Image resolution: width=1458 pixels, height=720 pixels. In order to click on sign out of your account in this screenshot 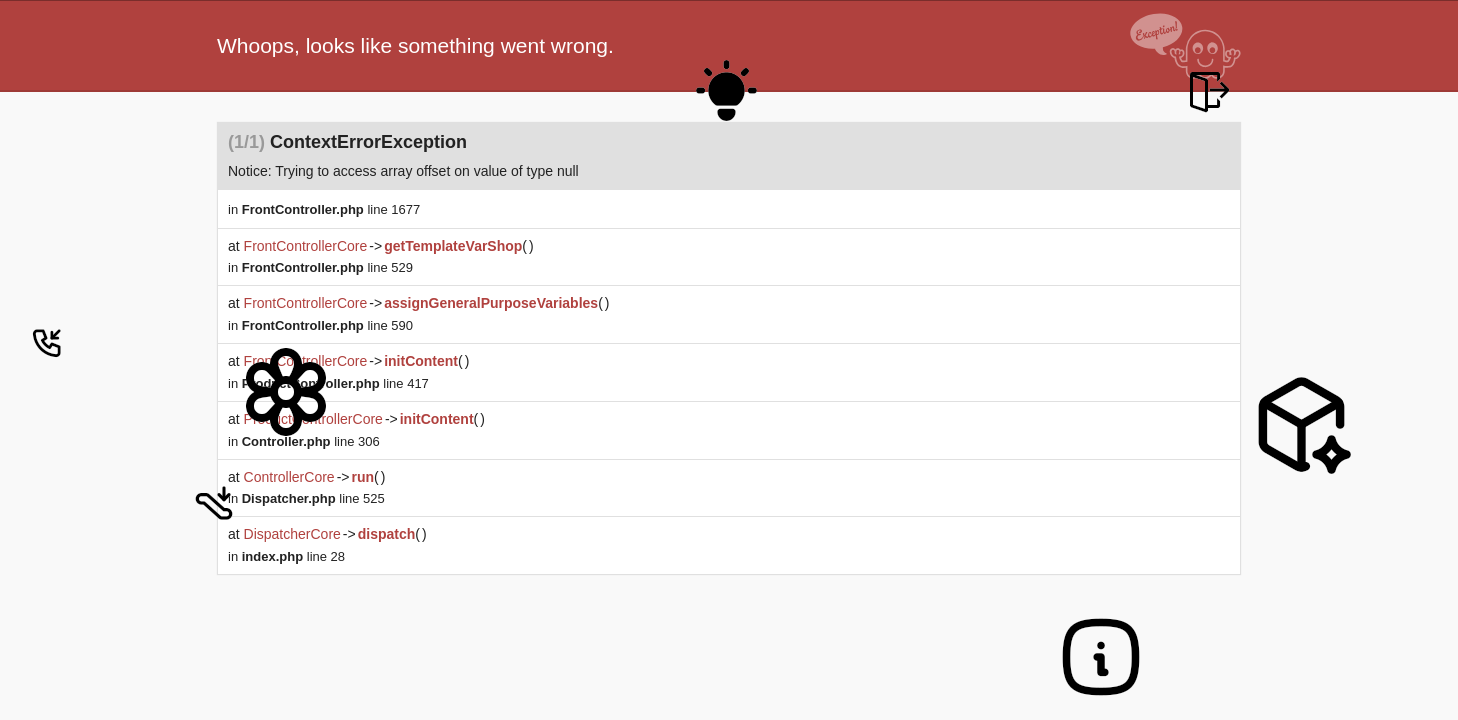, I will do `click(1208, 90)`.